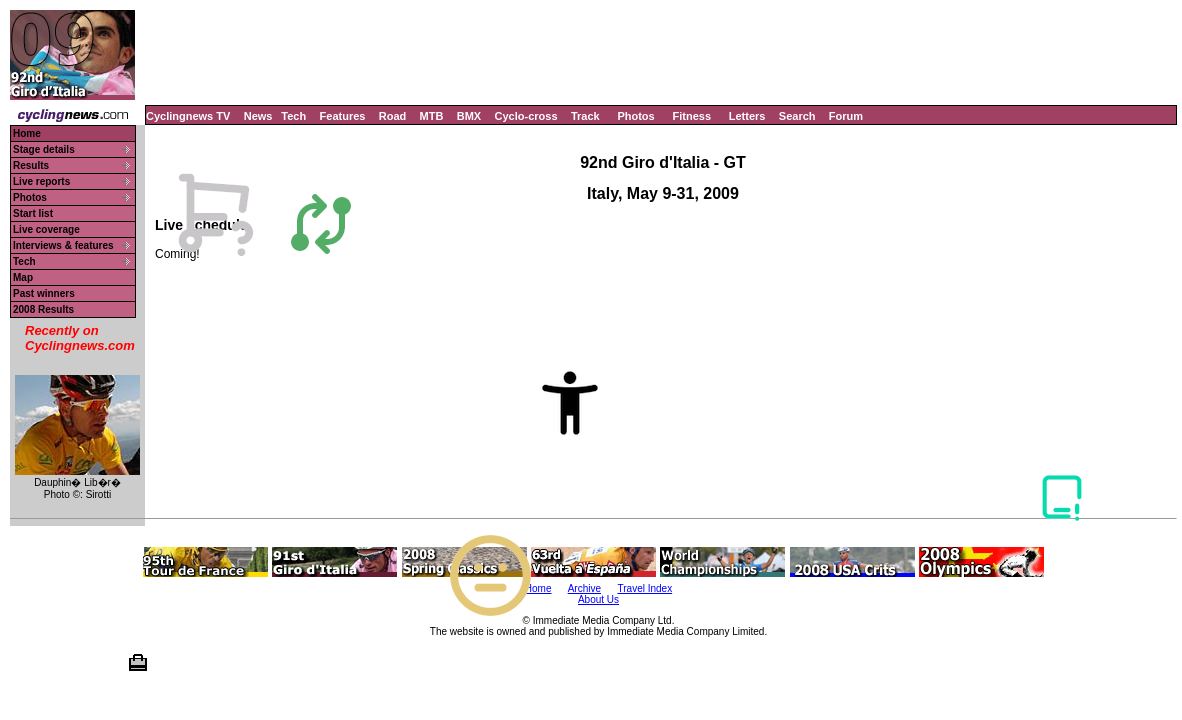 The width and height of the screenshot is (1182, 720). What do you see at coordinates (490, 575) in the screenshot?
I see `indicates neutral or no reaction` at bounding box center [490, 575].